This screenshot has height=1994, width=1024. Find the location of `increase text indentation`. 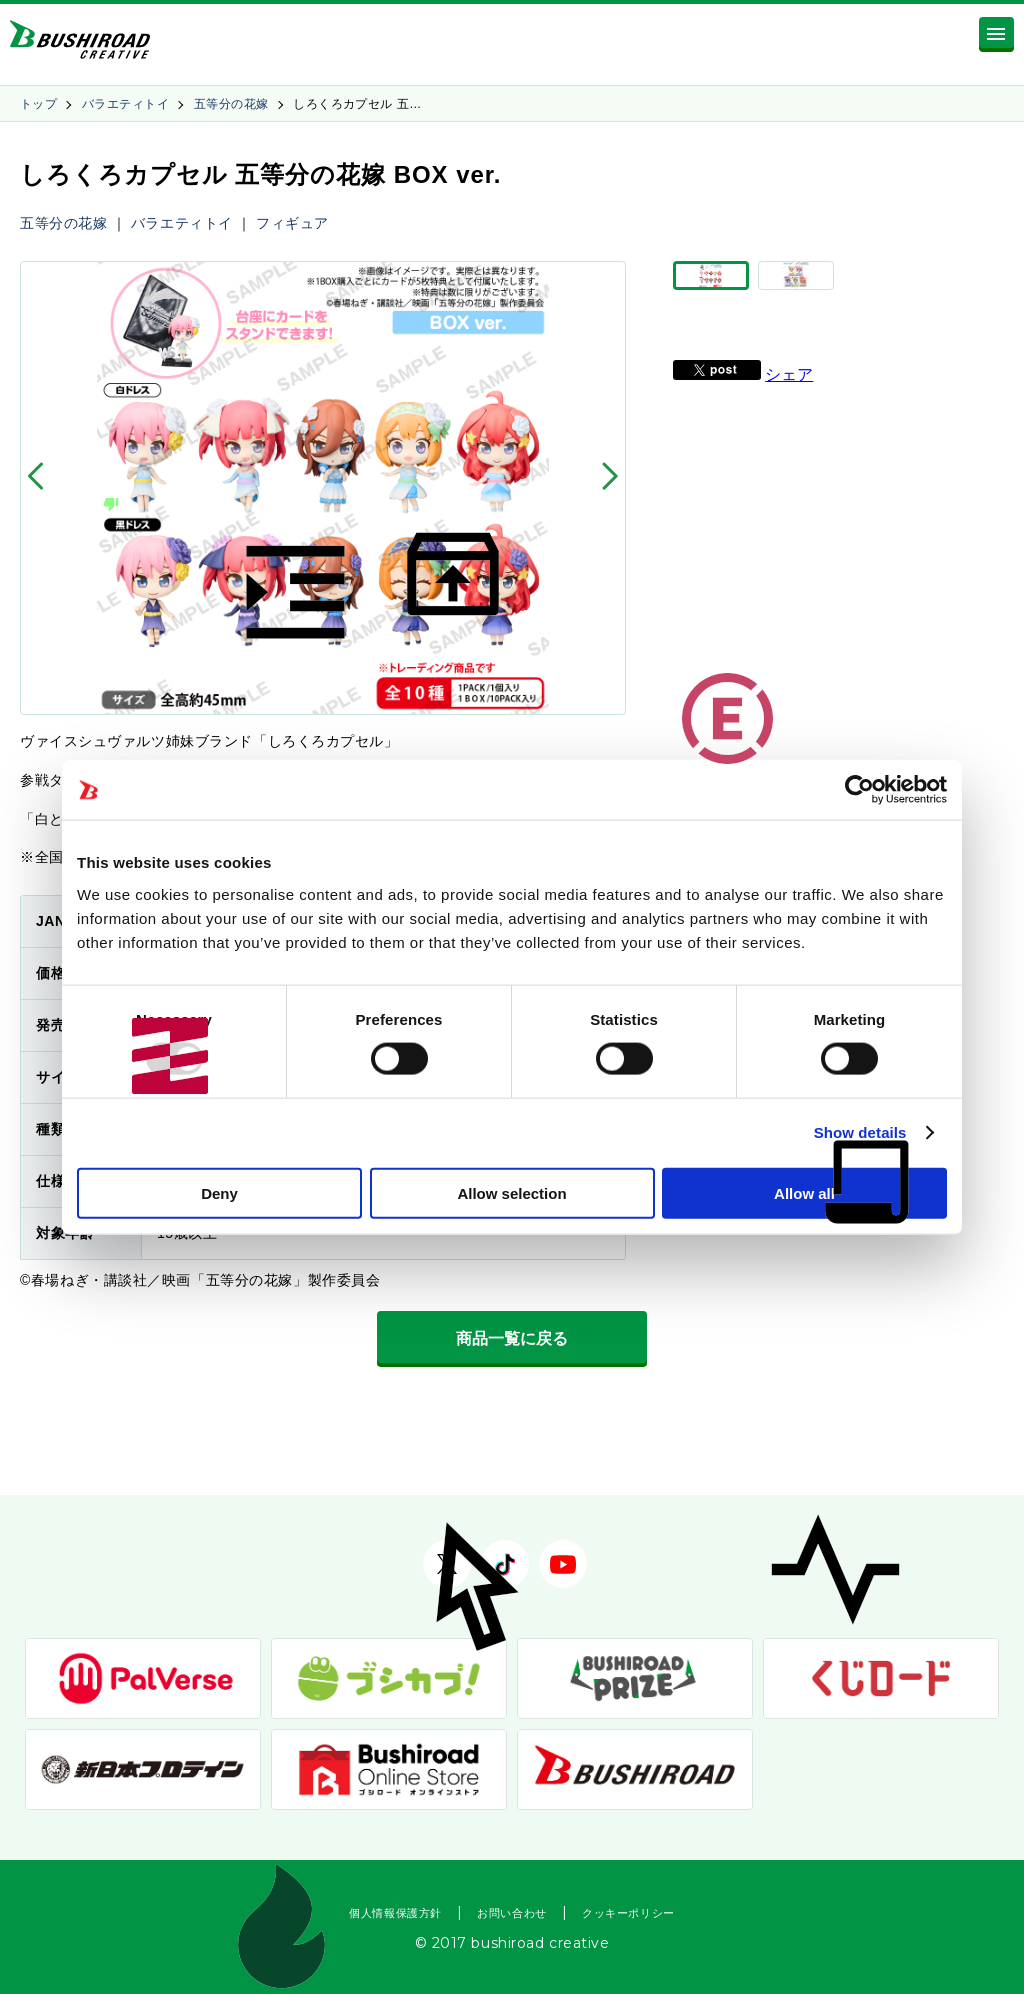

increase text indentation is located at coordinates (295, 589).